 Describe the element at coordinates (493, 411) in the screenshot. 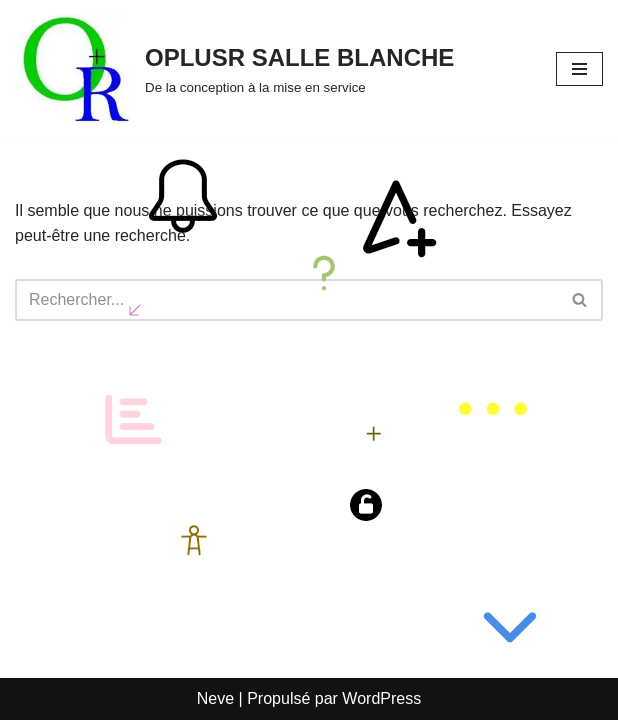

I see `access more options or actions` at that location.